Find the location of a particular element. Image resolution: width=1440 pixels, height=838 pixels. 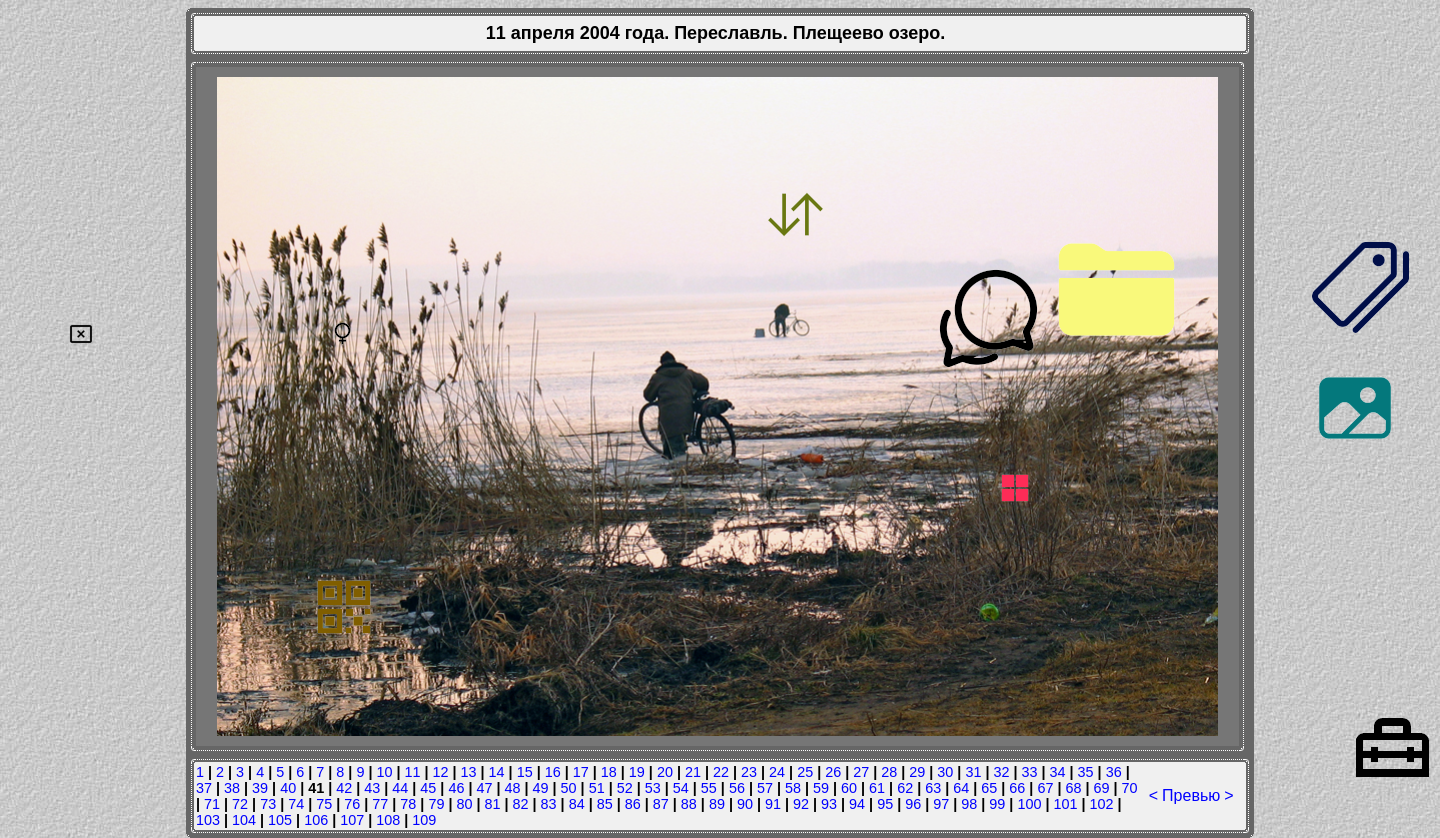

scan or generate a QR code is located at coordinates (344, 607).